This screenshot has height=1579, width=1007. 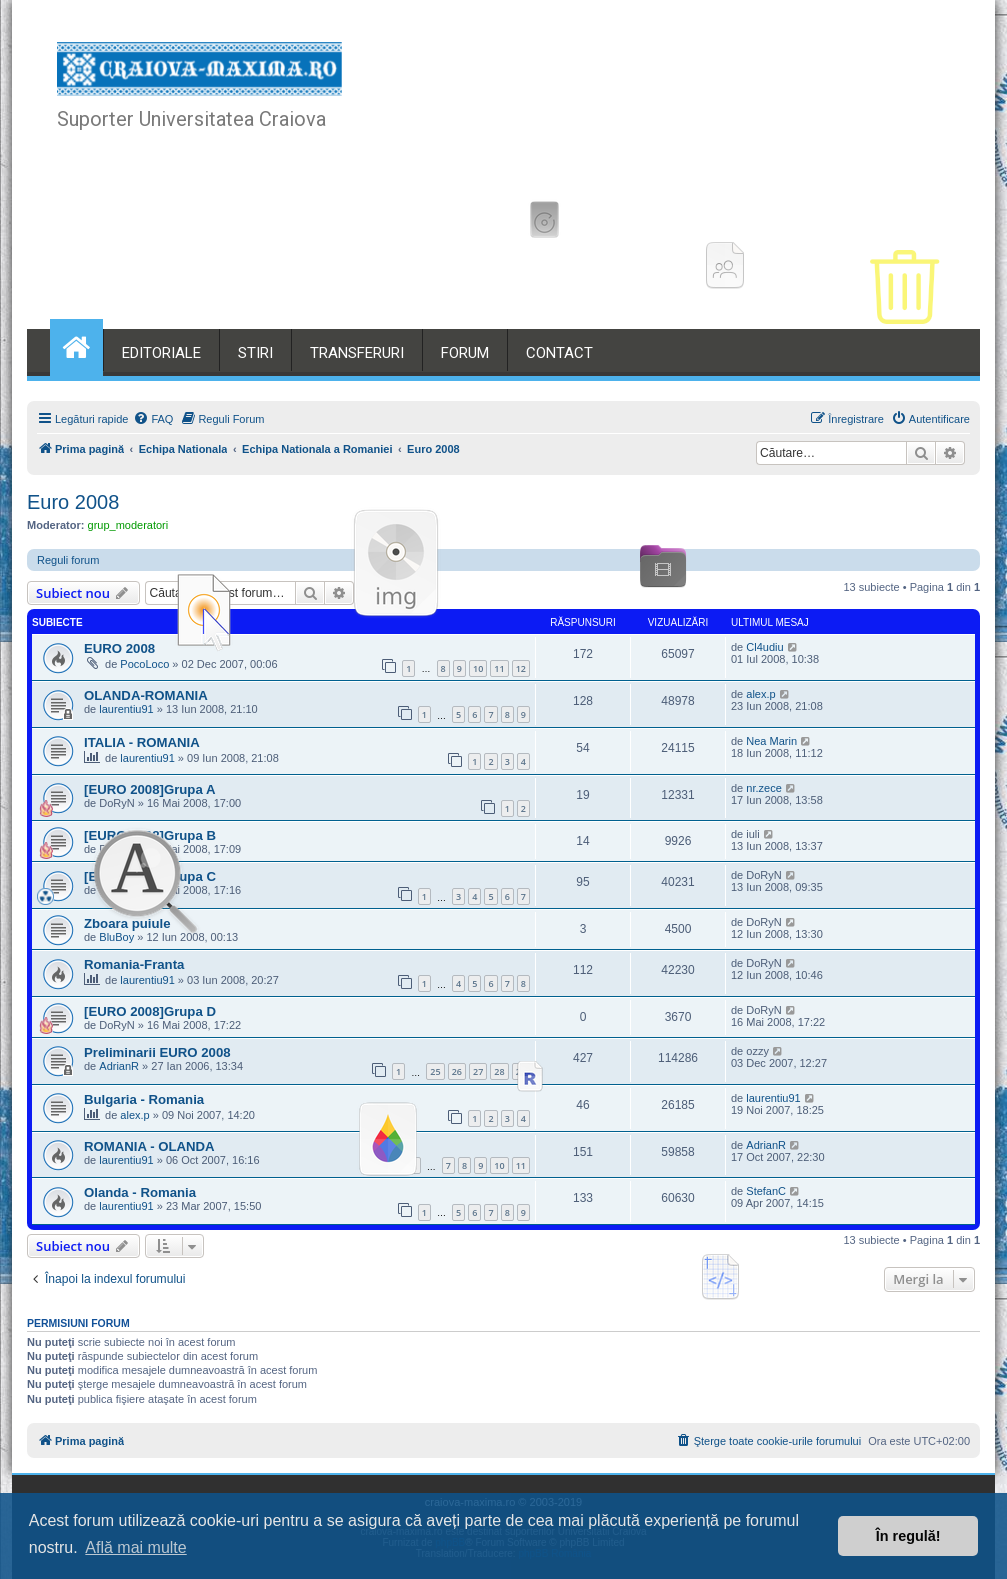 What do you see at coordinates (725, 265) in the screenshot?
I see `indicates an authors or contributors file` at bounding box center [725, 265].